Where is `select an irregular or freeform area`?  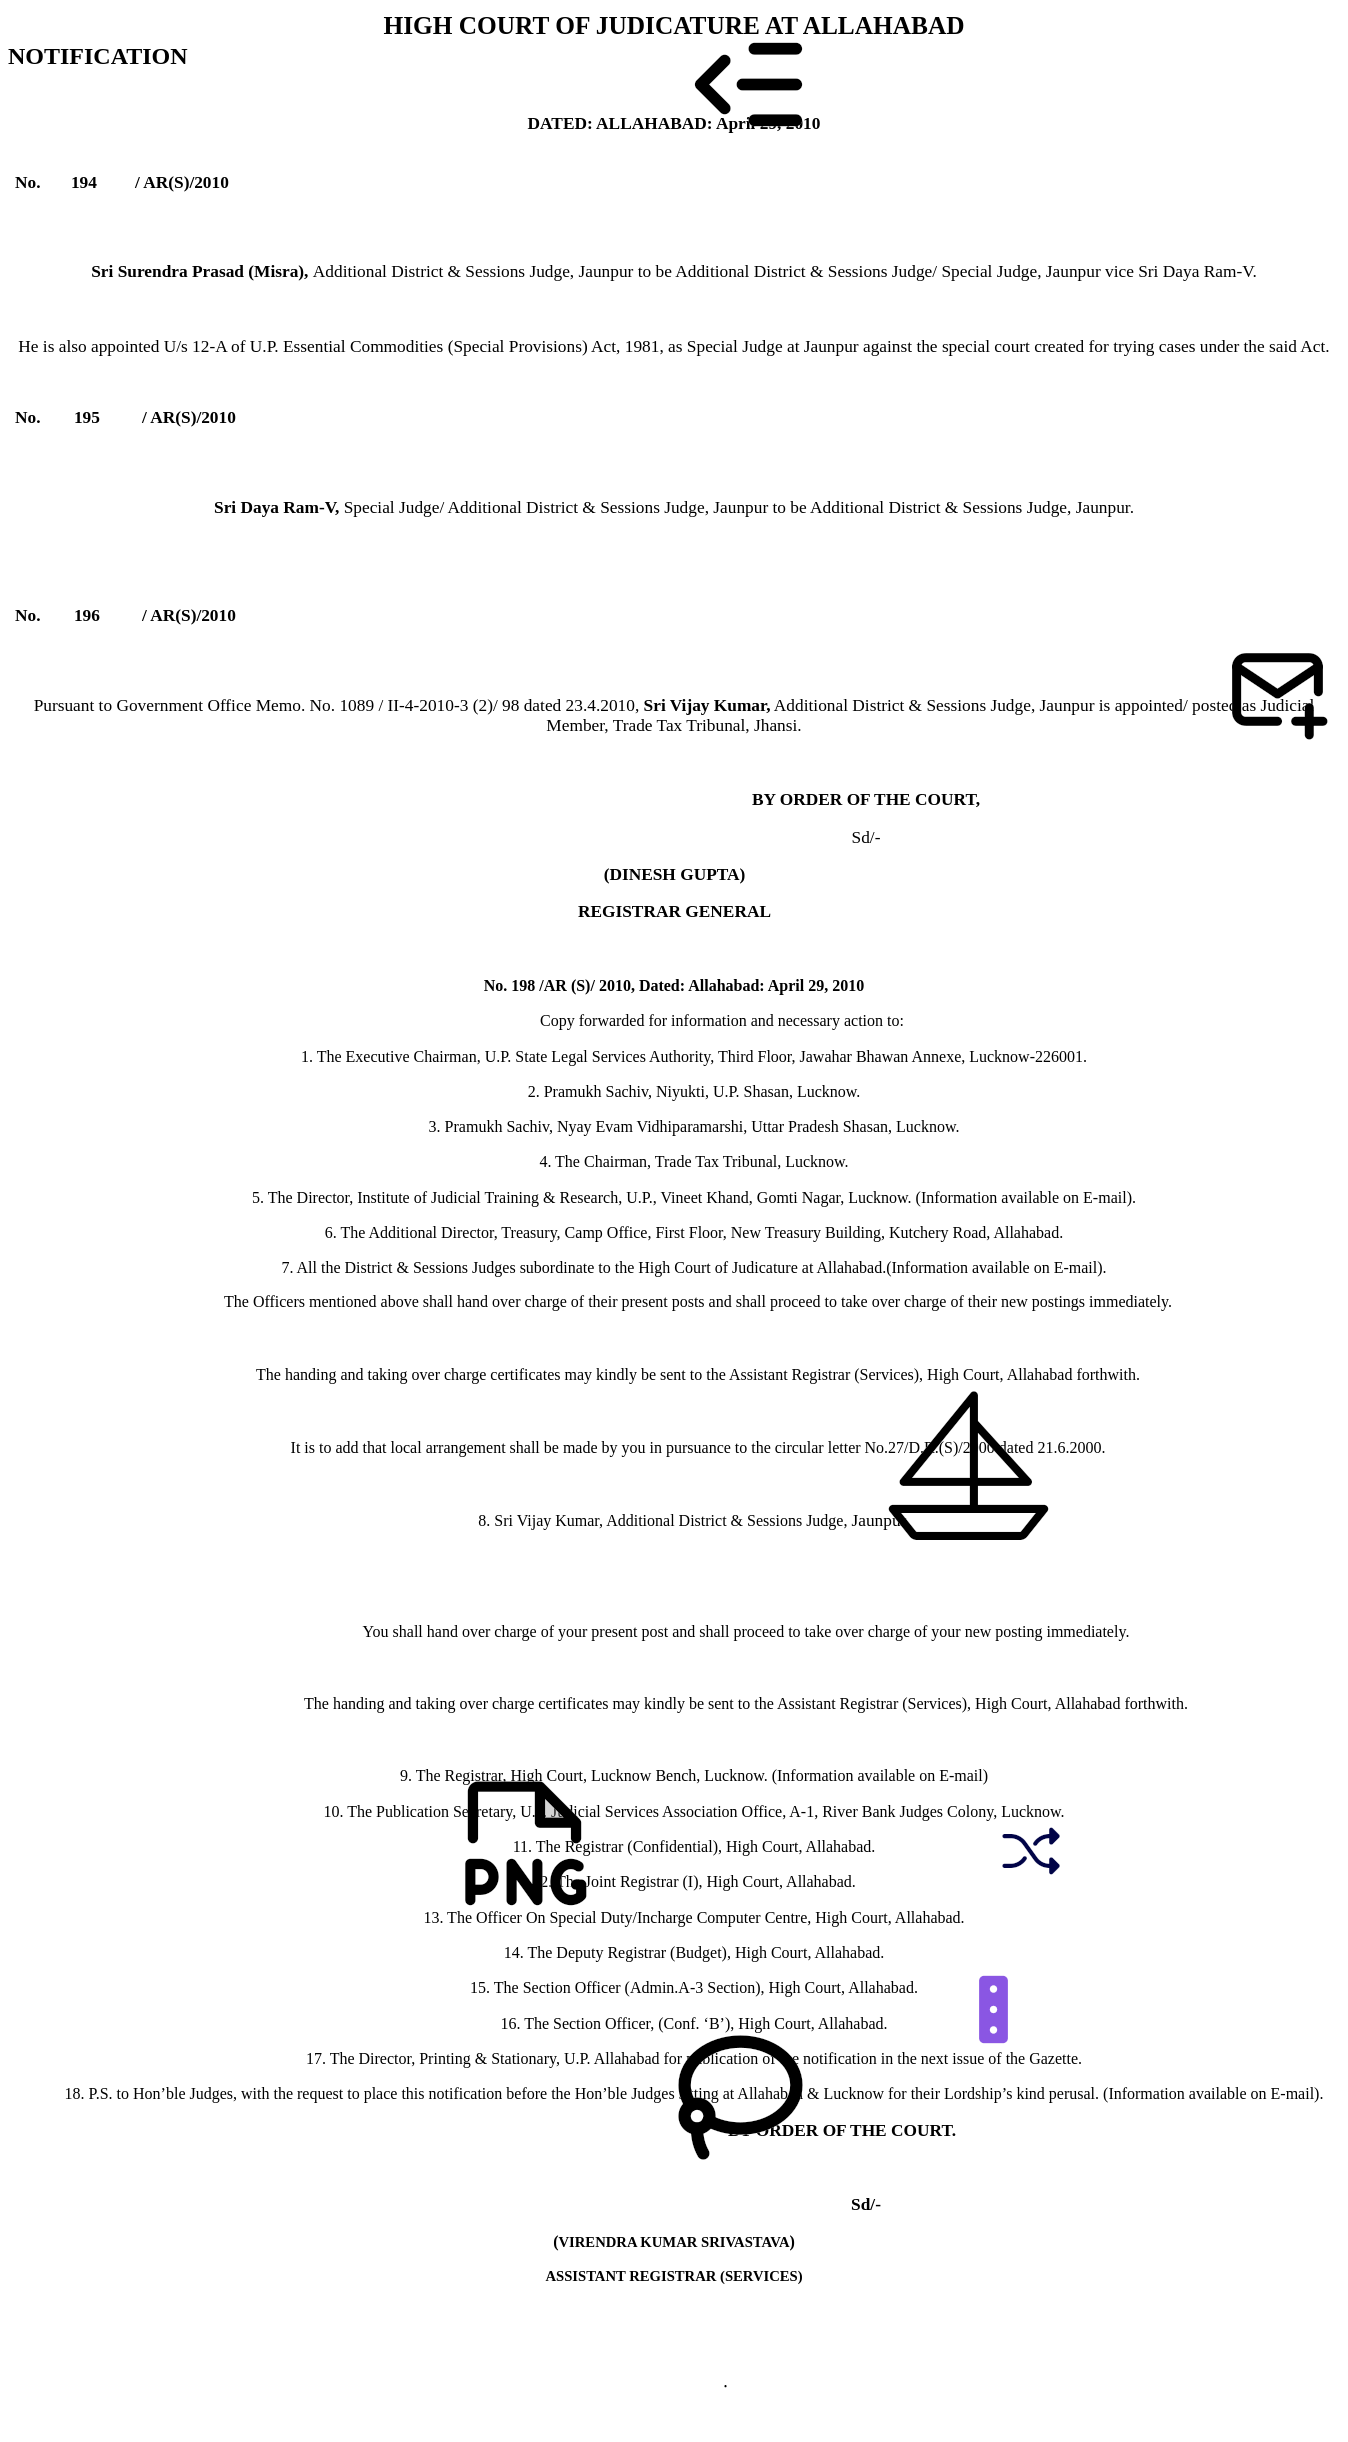 select an irregular or freeform area is located at coordinates (740, 2097).